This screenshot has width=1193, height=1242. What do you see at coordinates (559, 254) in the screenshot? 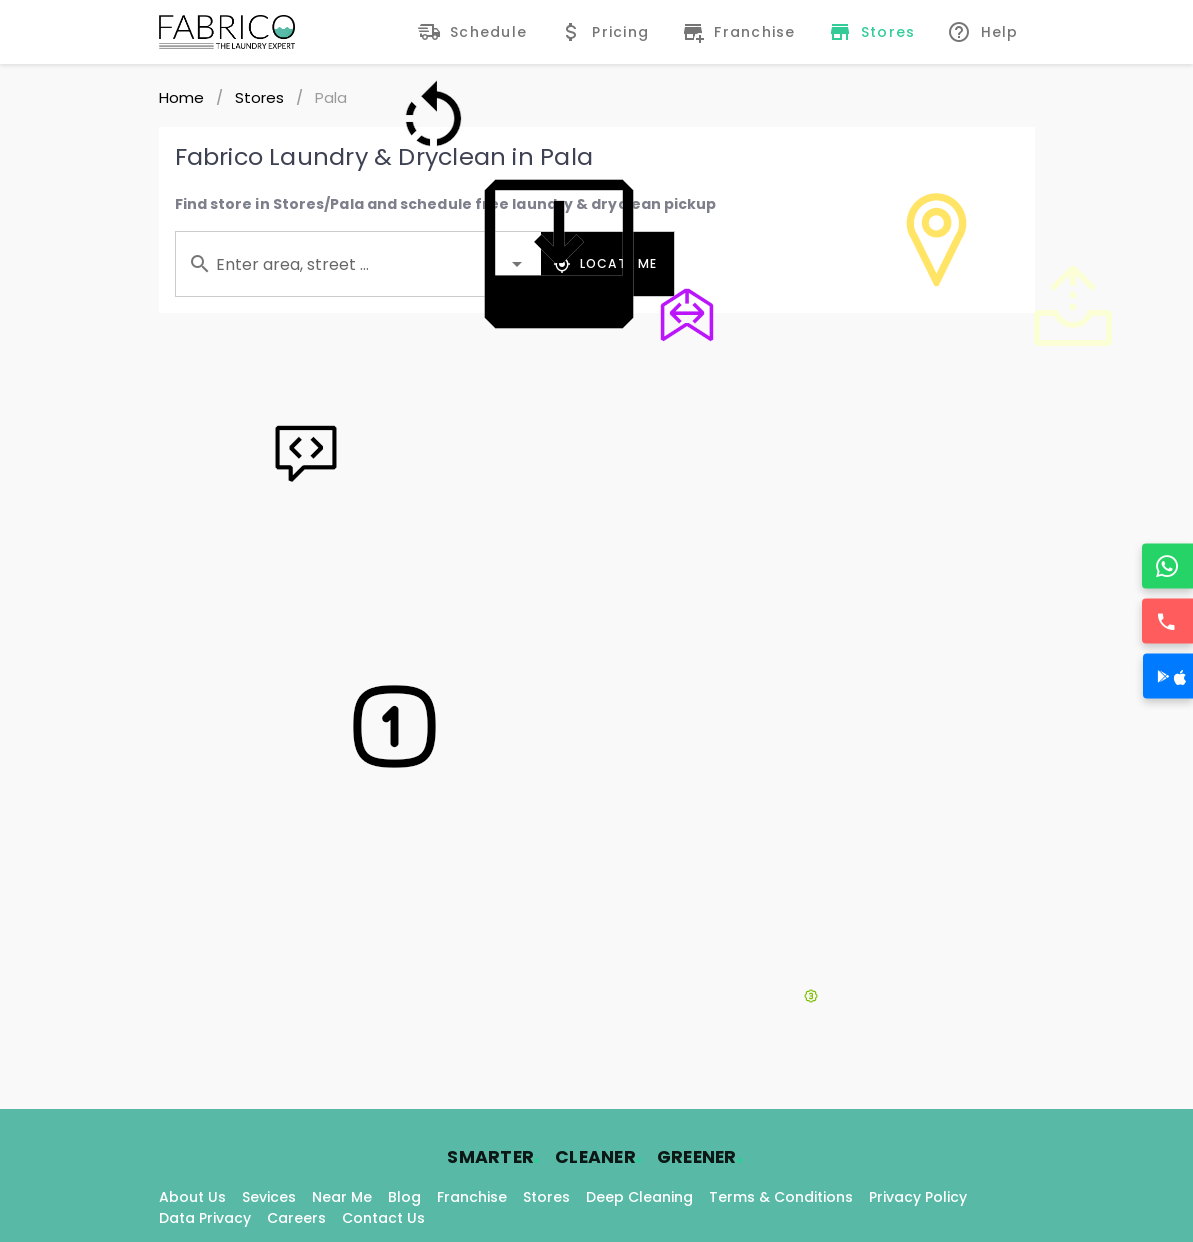
I see `dock panel to bottom of editor` at bounding box center [559, 254].